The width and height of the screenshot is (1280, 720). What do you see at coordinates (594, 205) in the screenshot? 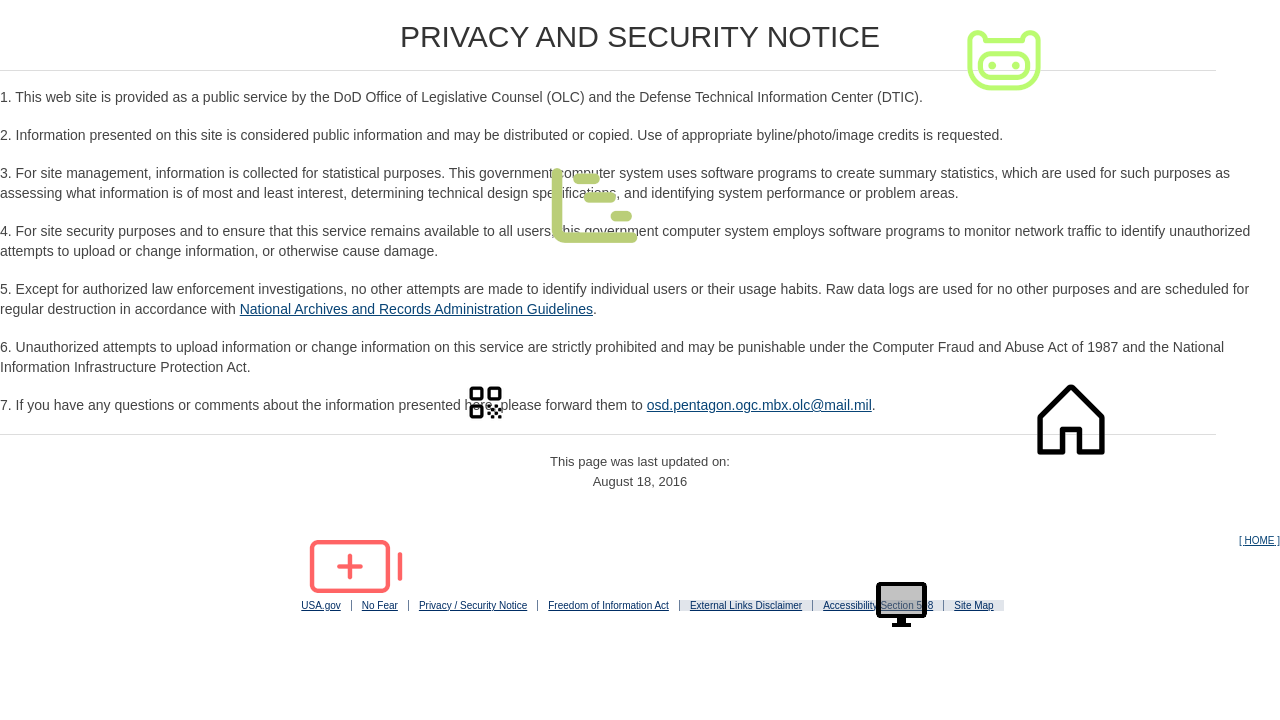
I see `view project timeline or gantt chart` at bounding box center [594, 205].